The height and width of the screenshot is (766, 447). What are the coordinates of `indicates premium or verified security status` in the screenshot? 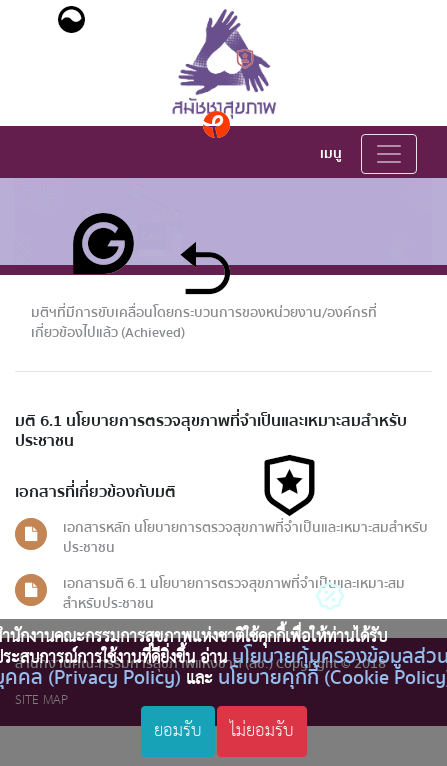 It's located at (289, 485).